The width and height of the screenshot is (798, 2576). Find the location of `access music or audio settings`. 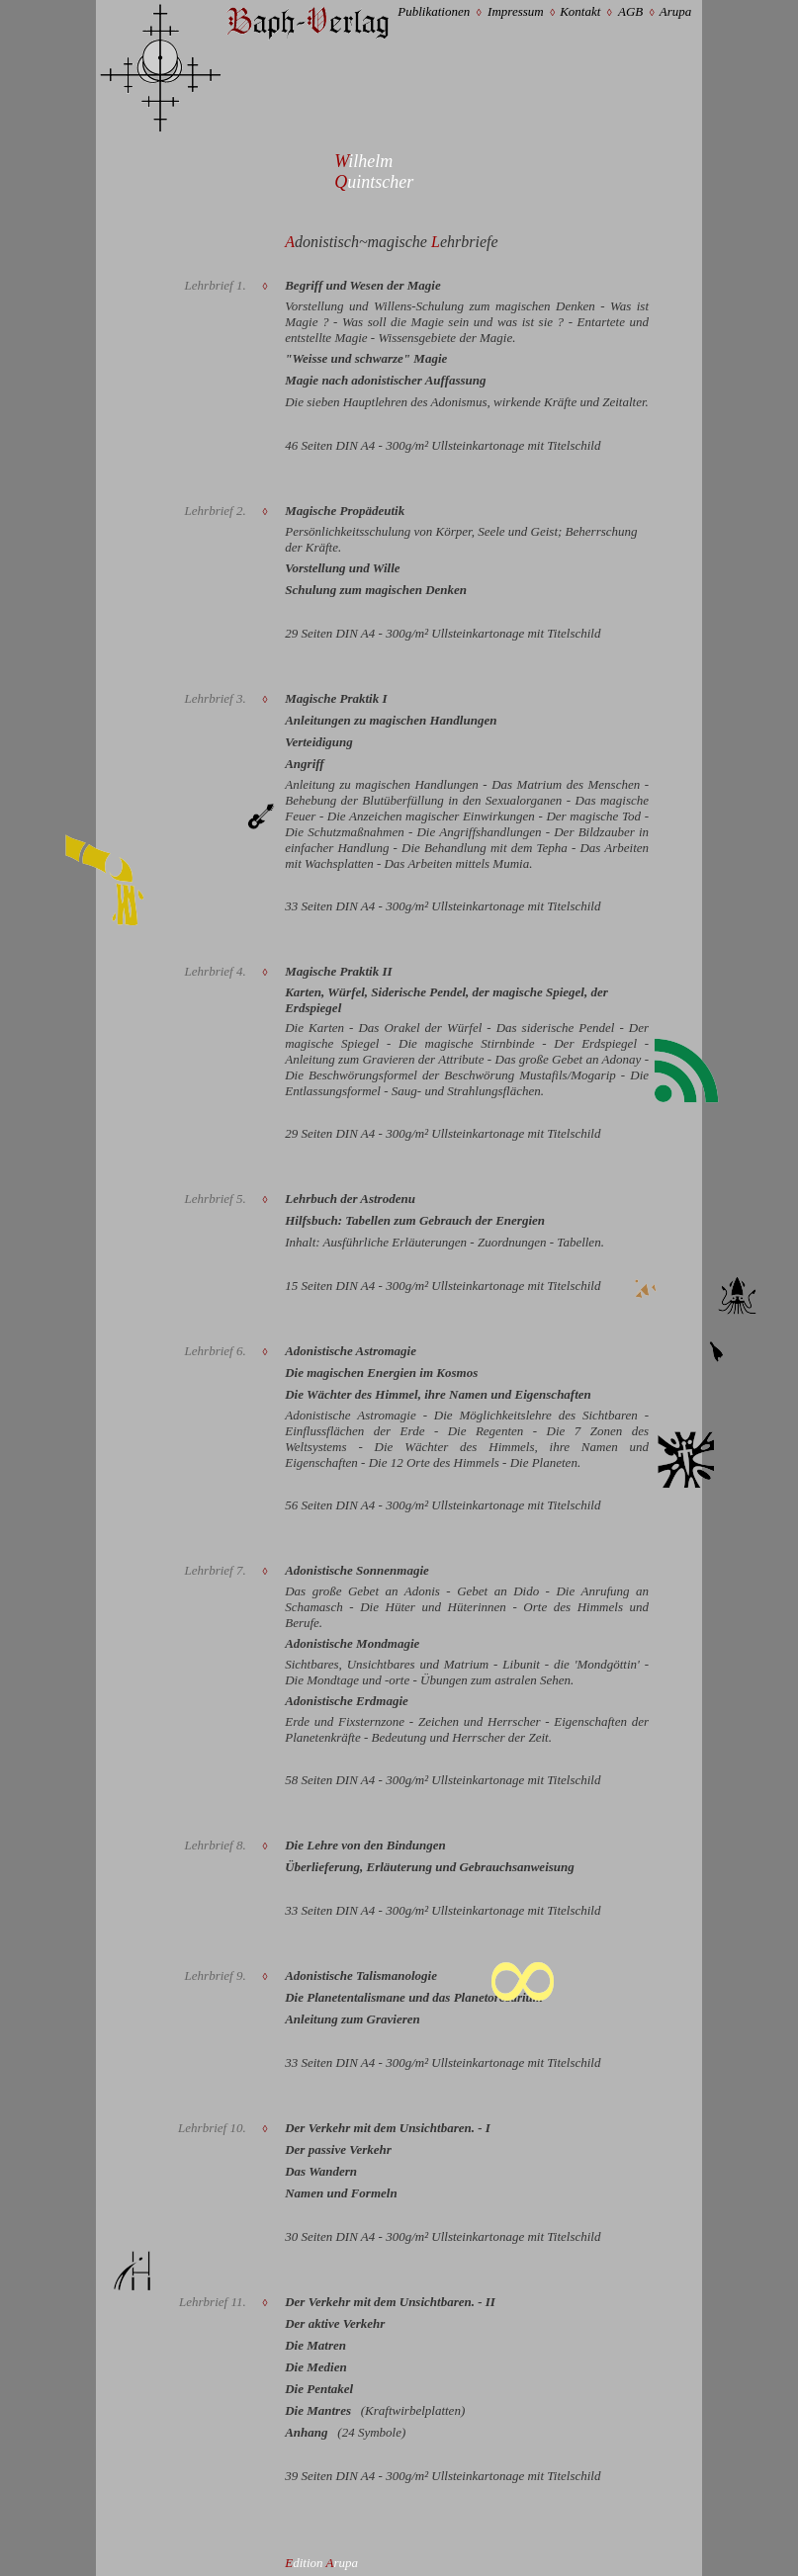

access music or audio settings is located at coordinates (261, 816).